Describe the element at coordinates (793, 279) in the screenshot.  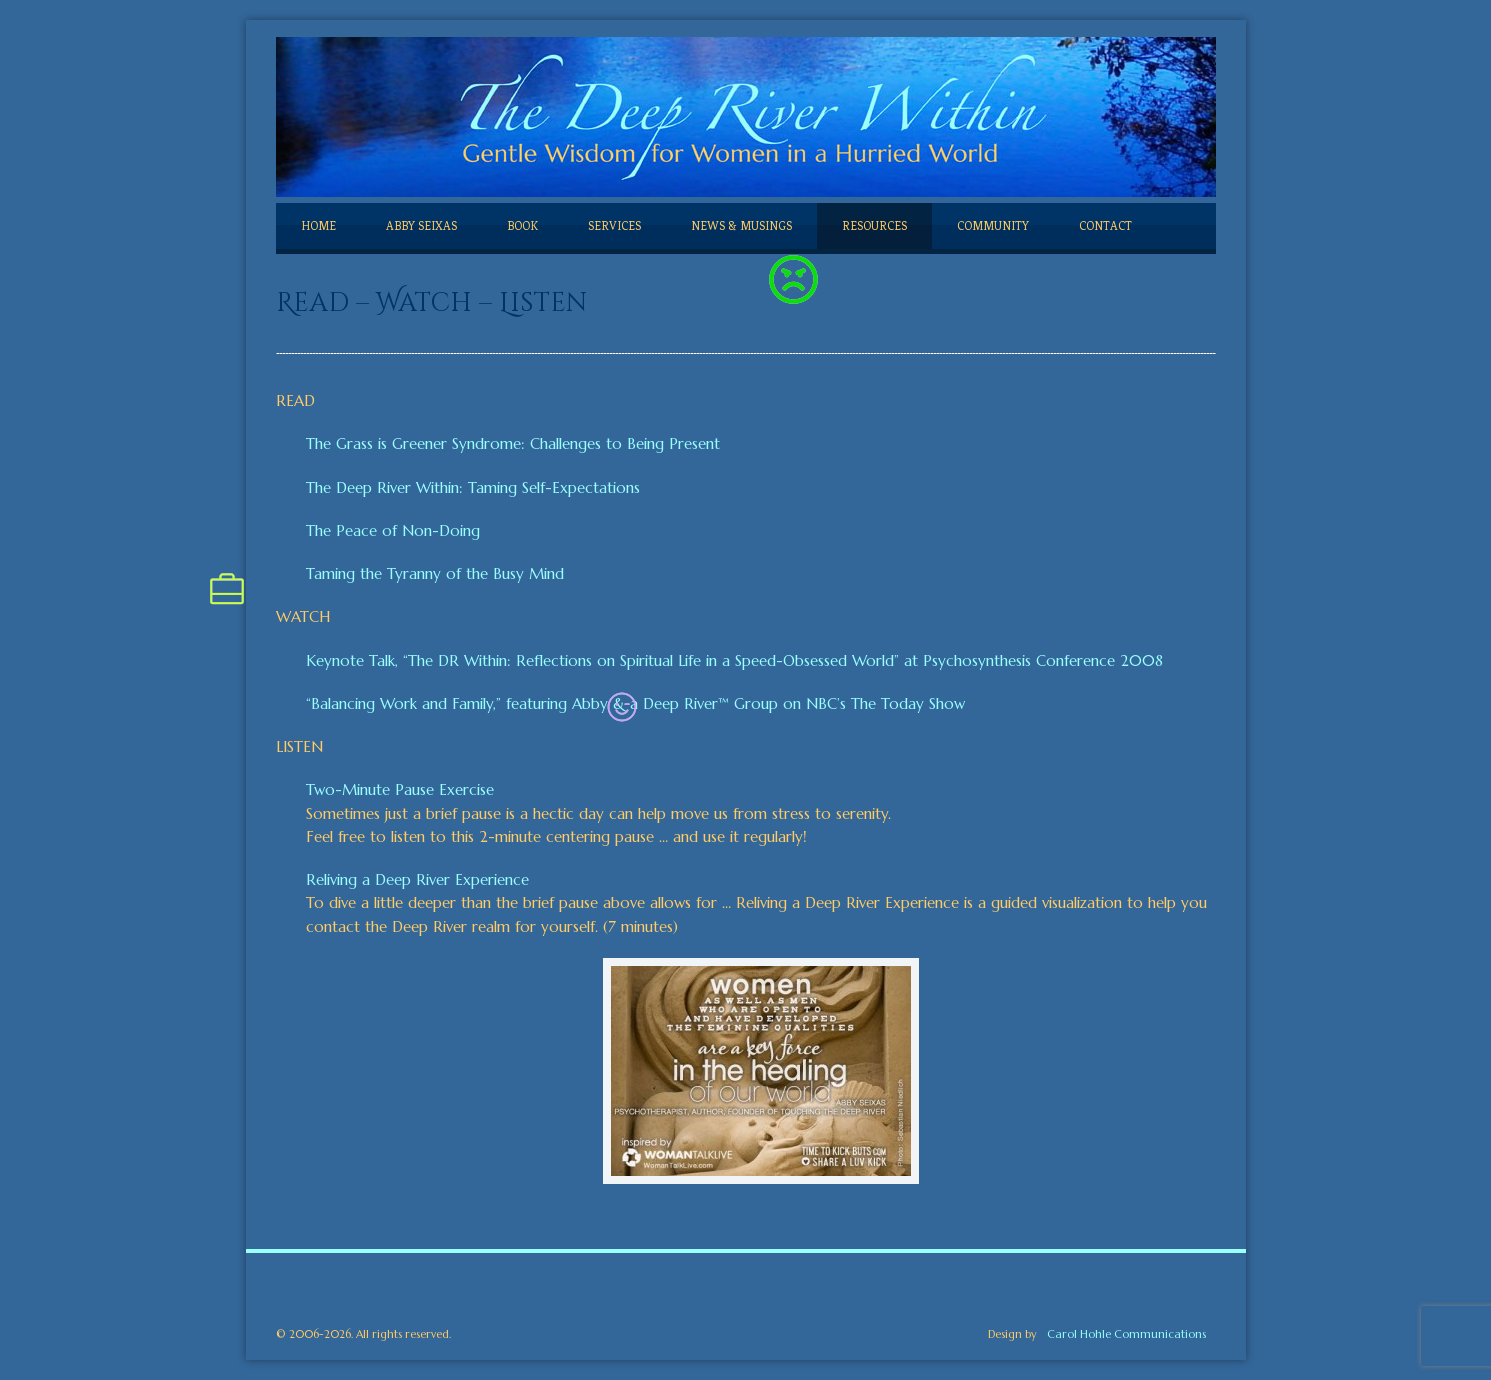
I see `react with anger to a post or message` at that location.